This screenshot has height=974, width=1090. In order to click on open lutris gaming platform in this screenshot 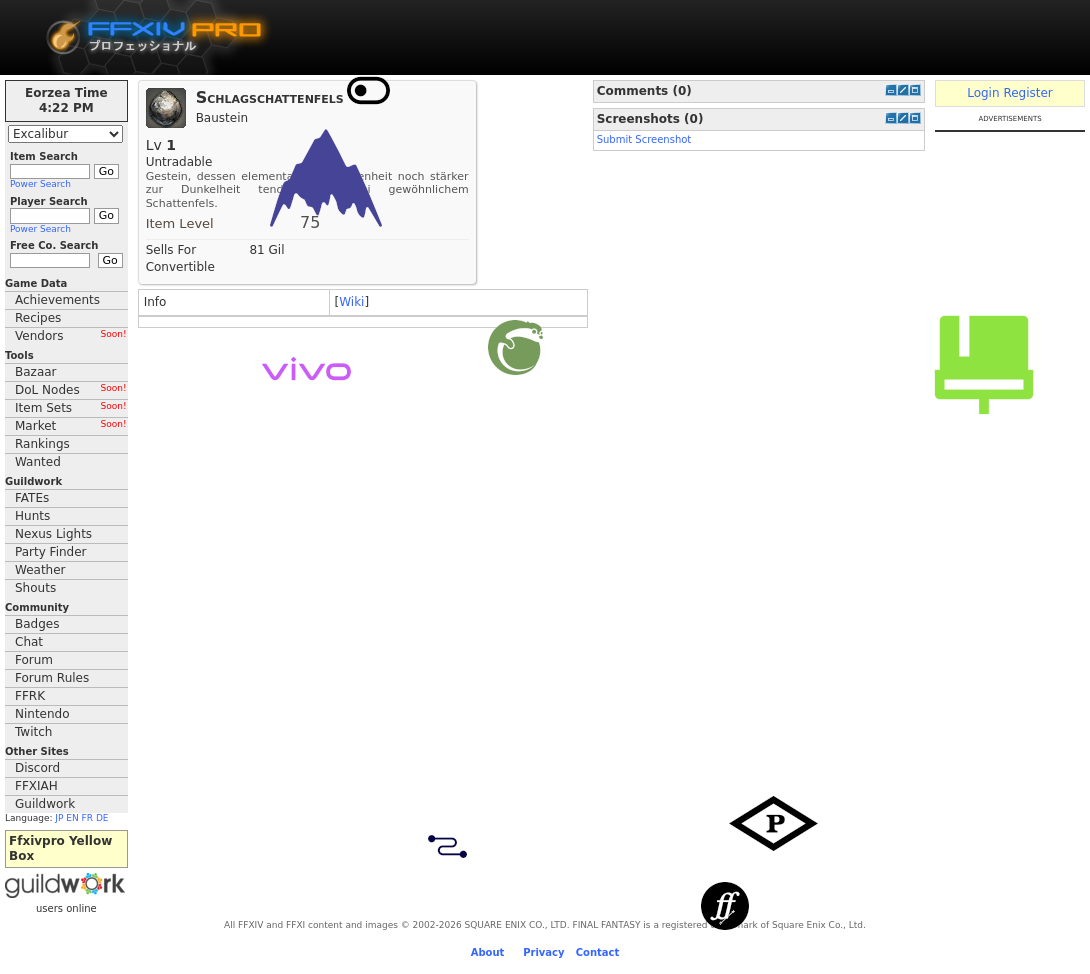, I will do `click(515, 347)`.